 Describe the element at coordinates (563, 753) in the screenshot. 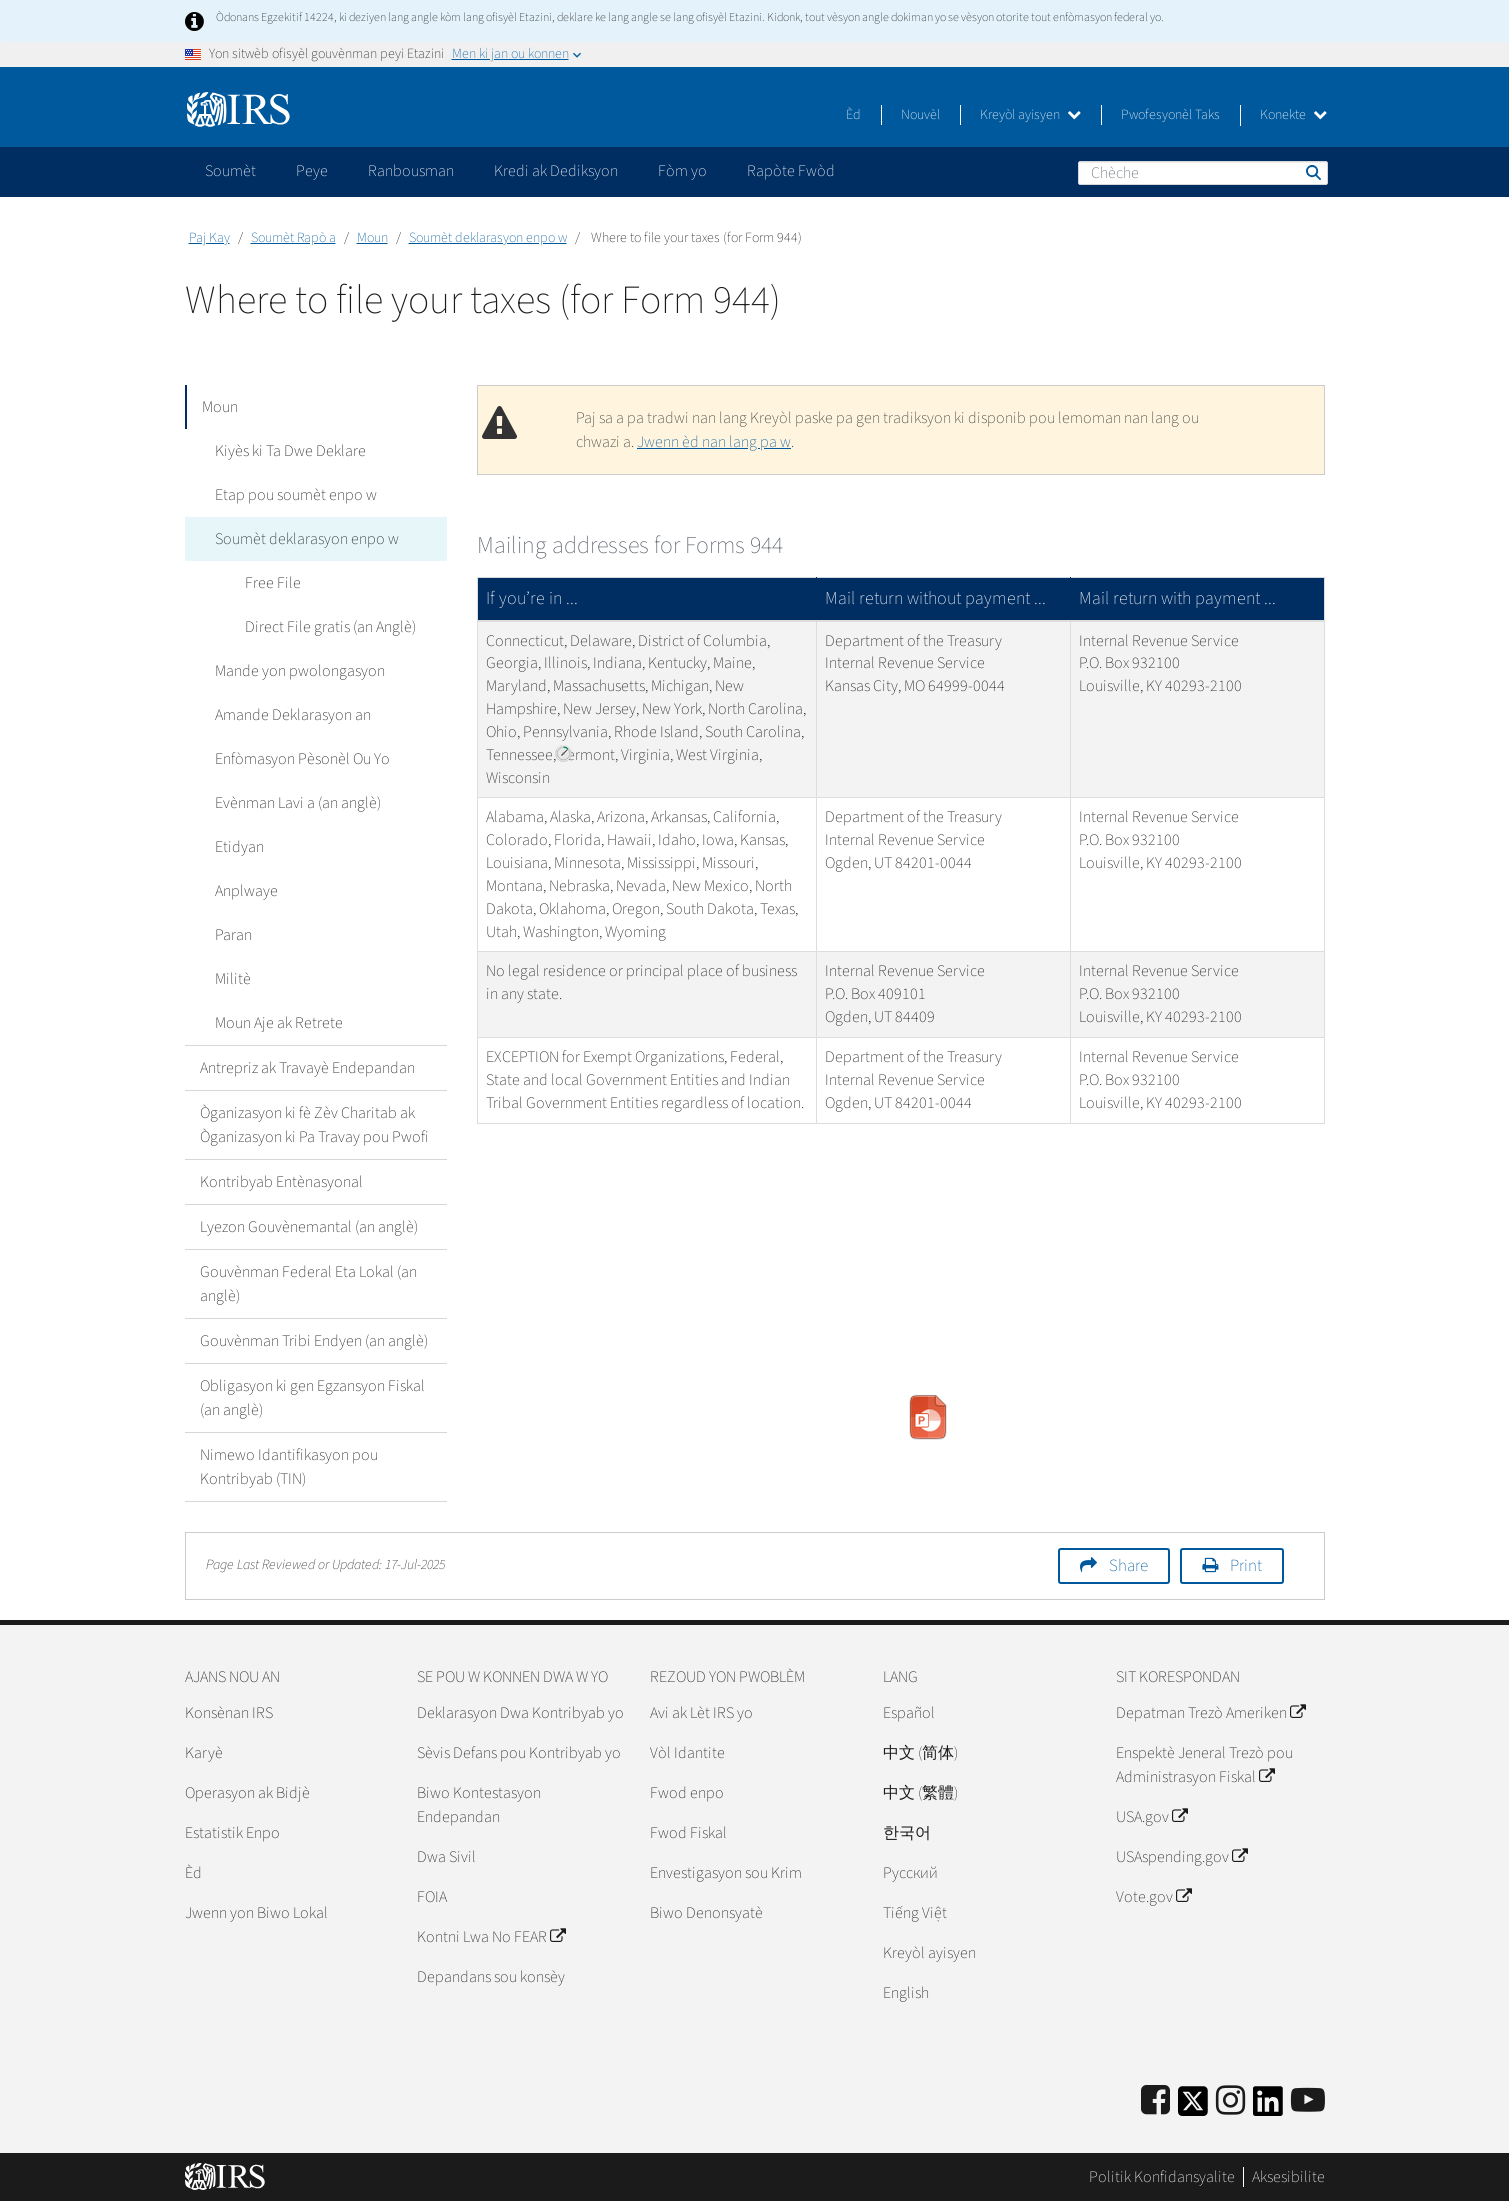

I see `open sysprof system profiler` at that location.